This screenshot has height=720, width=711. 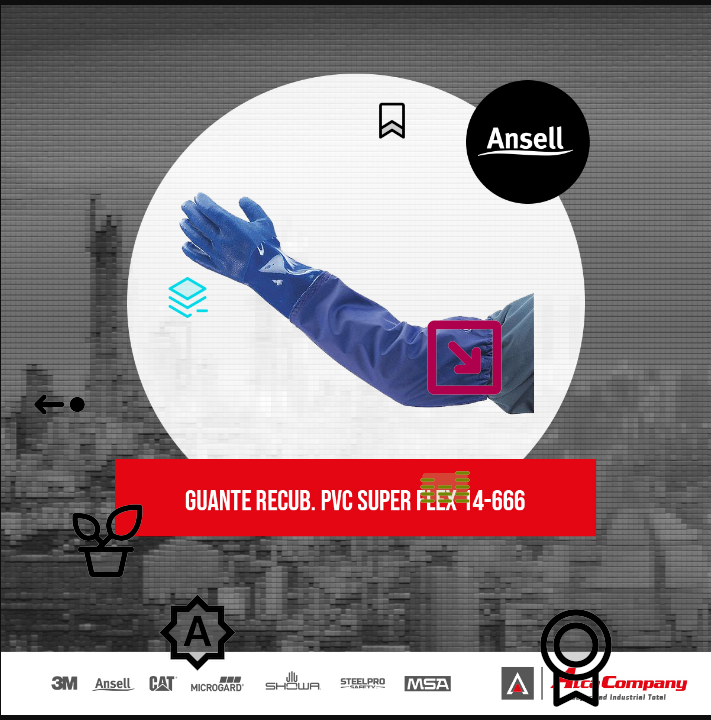 What do you see at coordinates (59, 404) in the screenshot?
I see `move selected item to the left` at bounding box center [59, 404].